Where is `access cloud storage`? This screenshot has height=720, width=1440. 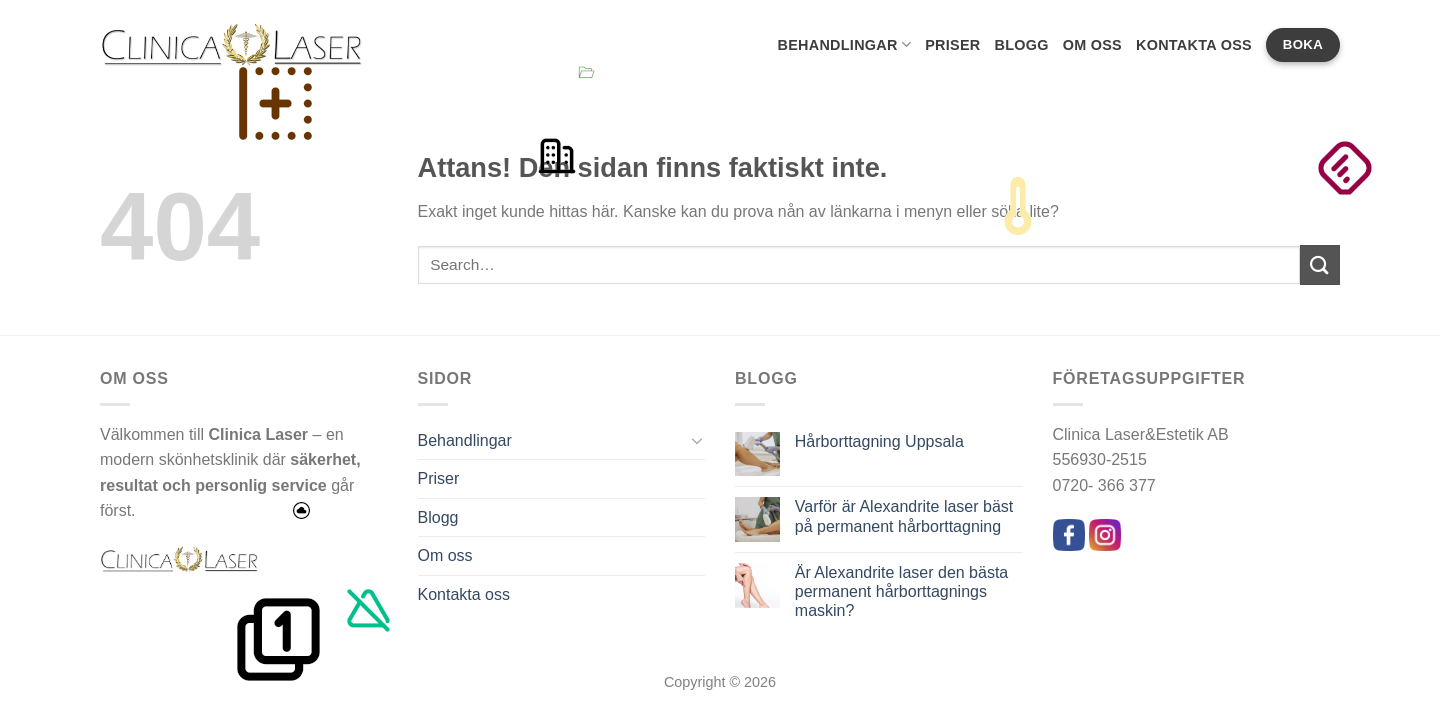
access cloud storage is located at coordinates (301, 510).